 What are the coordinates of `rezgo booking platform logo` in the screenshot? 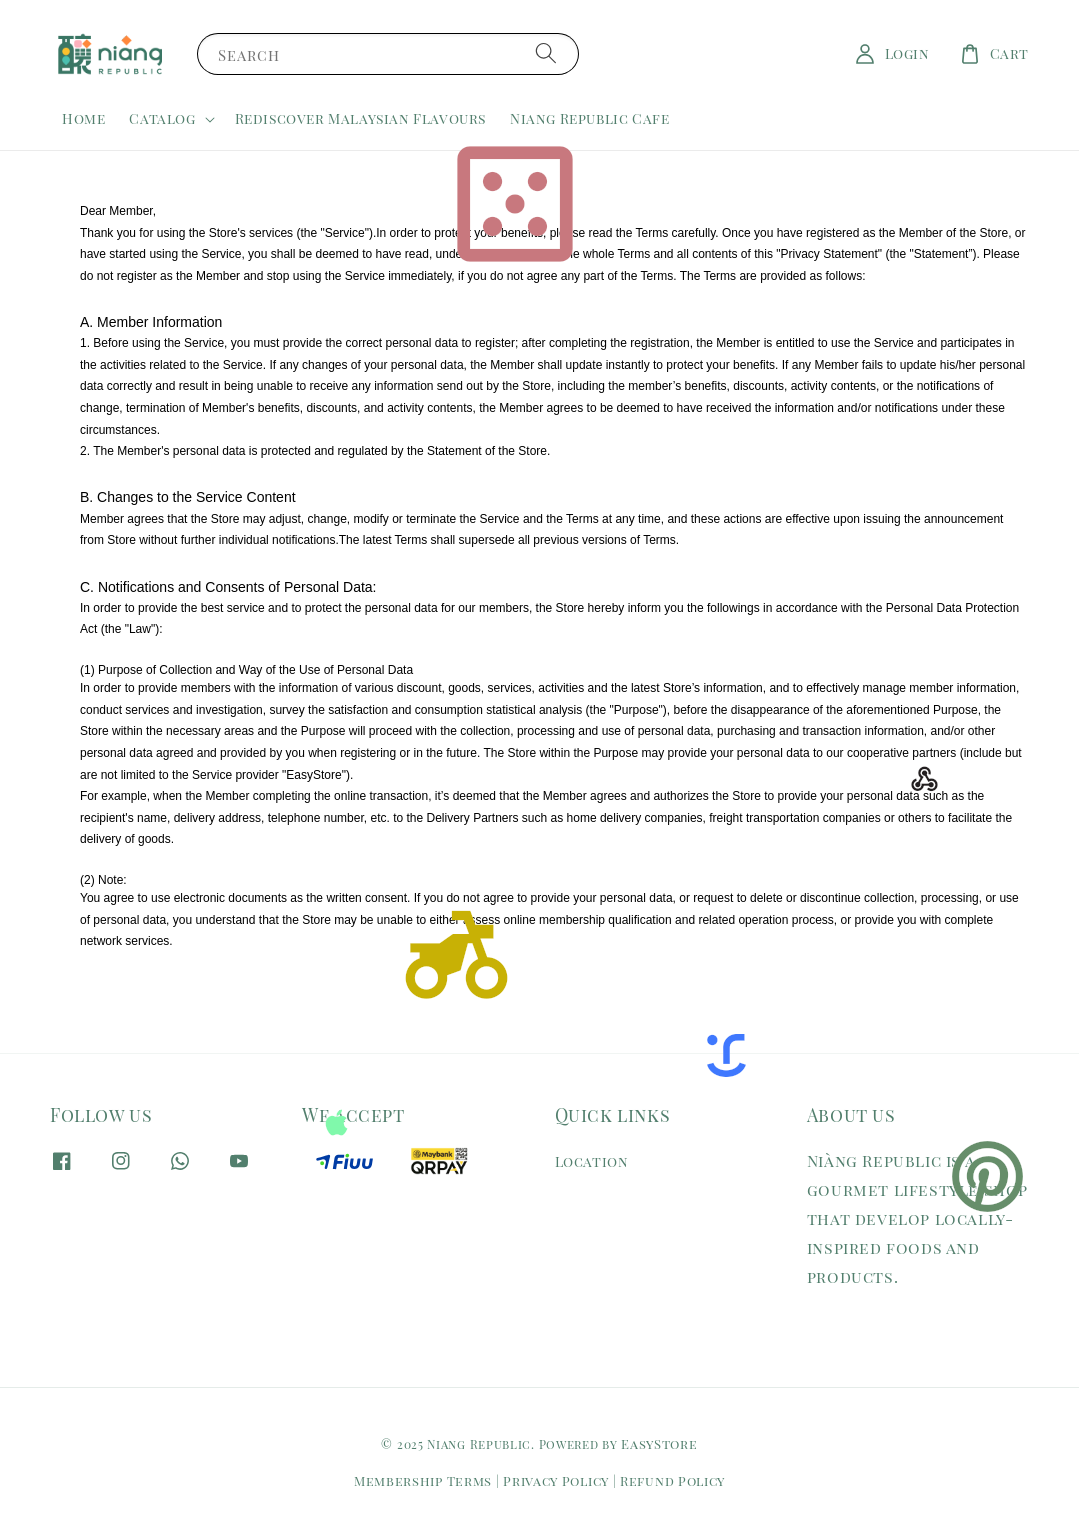 It's located at (726, 1055).